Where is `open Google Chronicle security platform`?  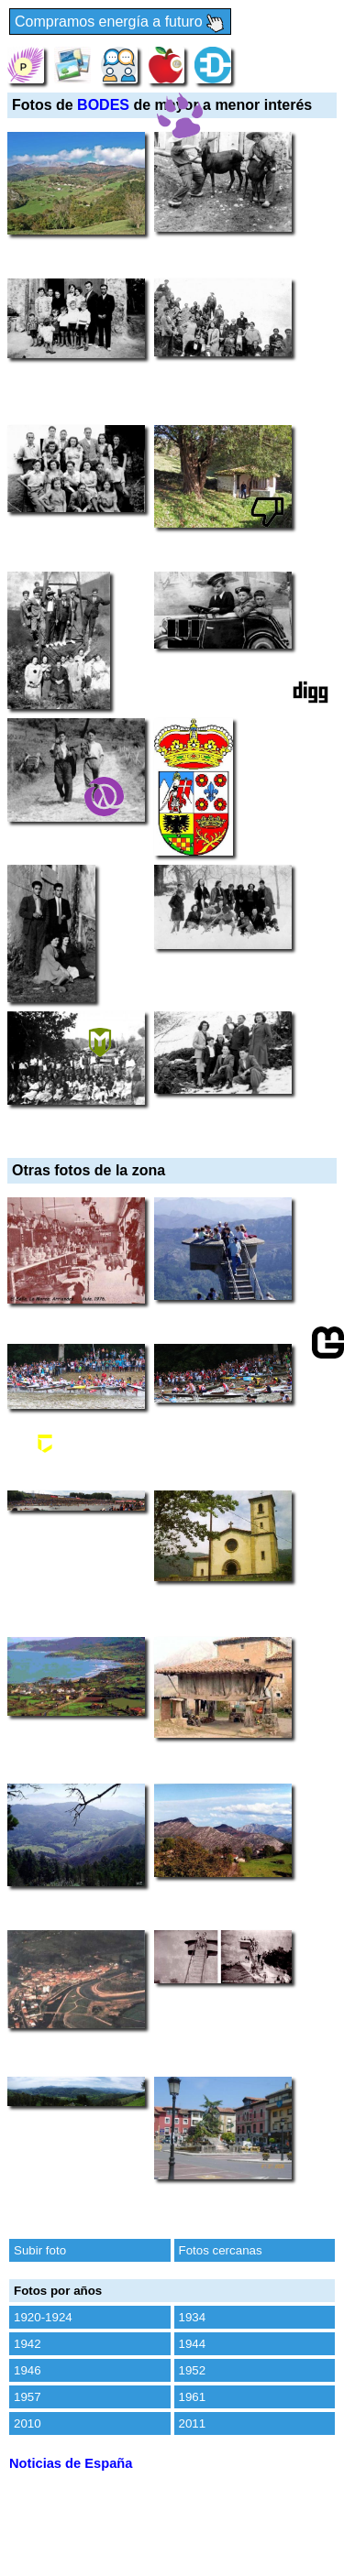
open Google Chronicle security platform is located at coordinates (45, 1444).